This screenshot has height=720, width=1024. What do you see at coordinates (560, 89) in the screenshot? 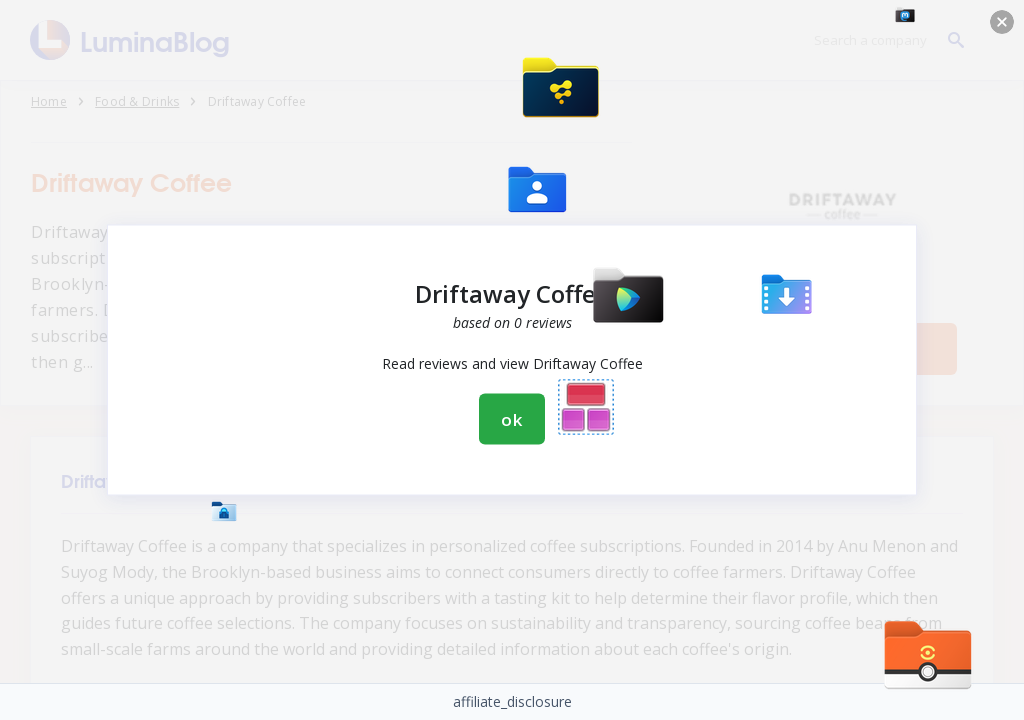
I see `open blackmagic fusion project files folder` at bounding box center [560, 89].